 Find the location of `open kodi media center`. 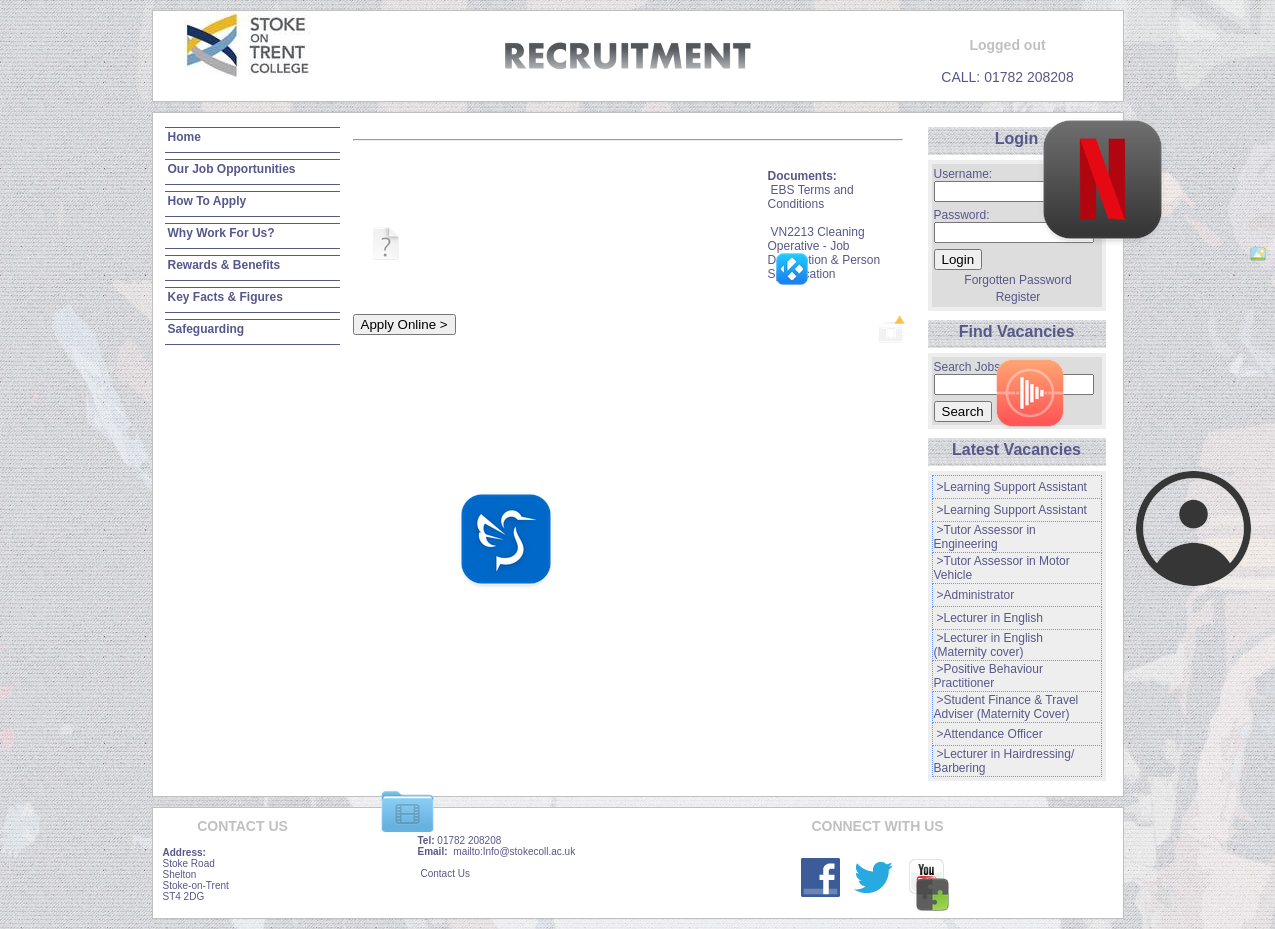

open kodi media center is located at coordinates (792, 269).